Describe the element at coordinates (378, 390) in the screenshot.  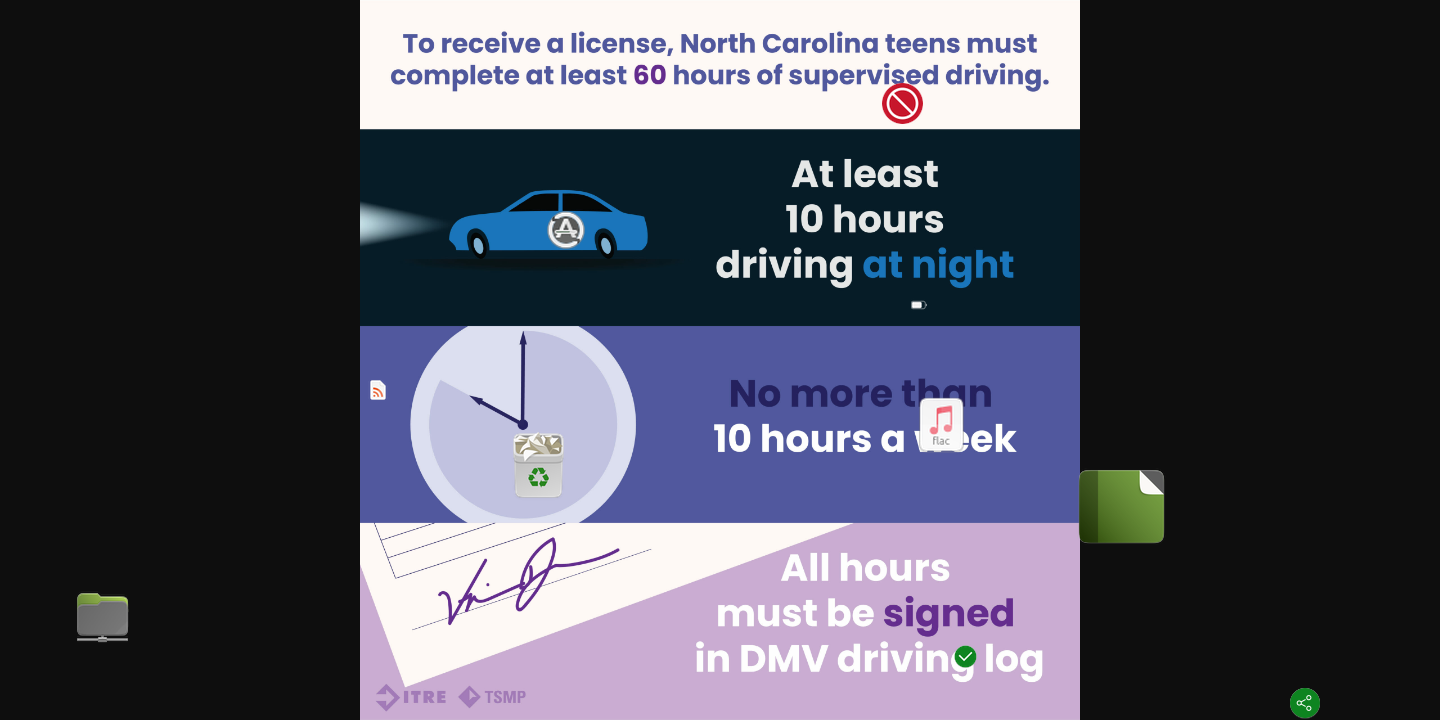
I see `an RSS feed file or subscription document` at that location.